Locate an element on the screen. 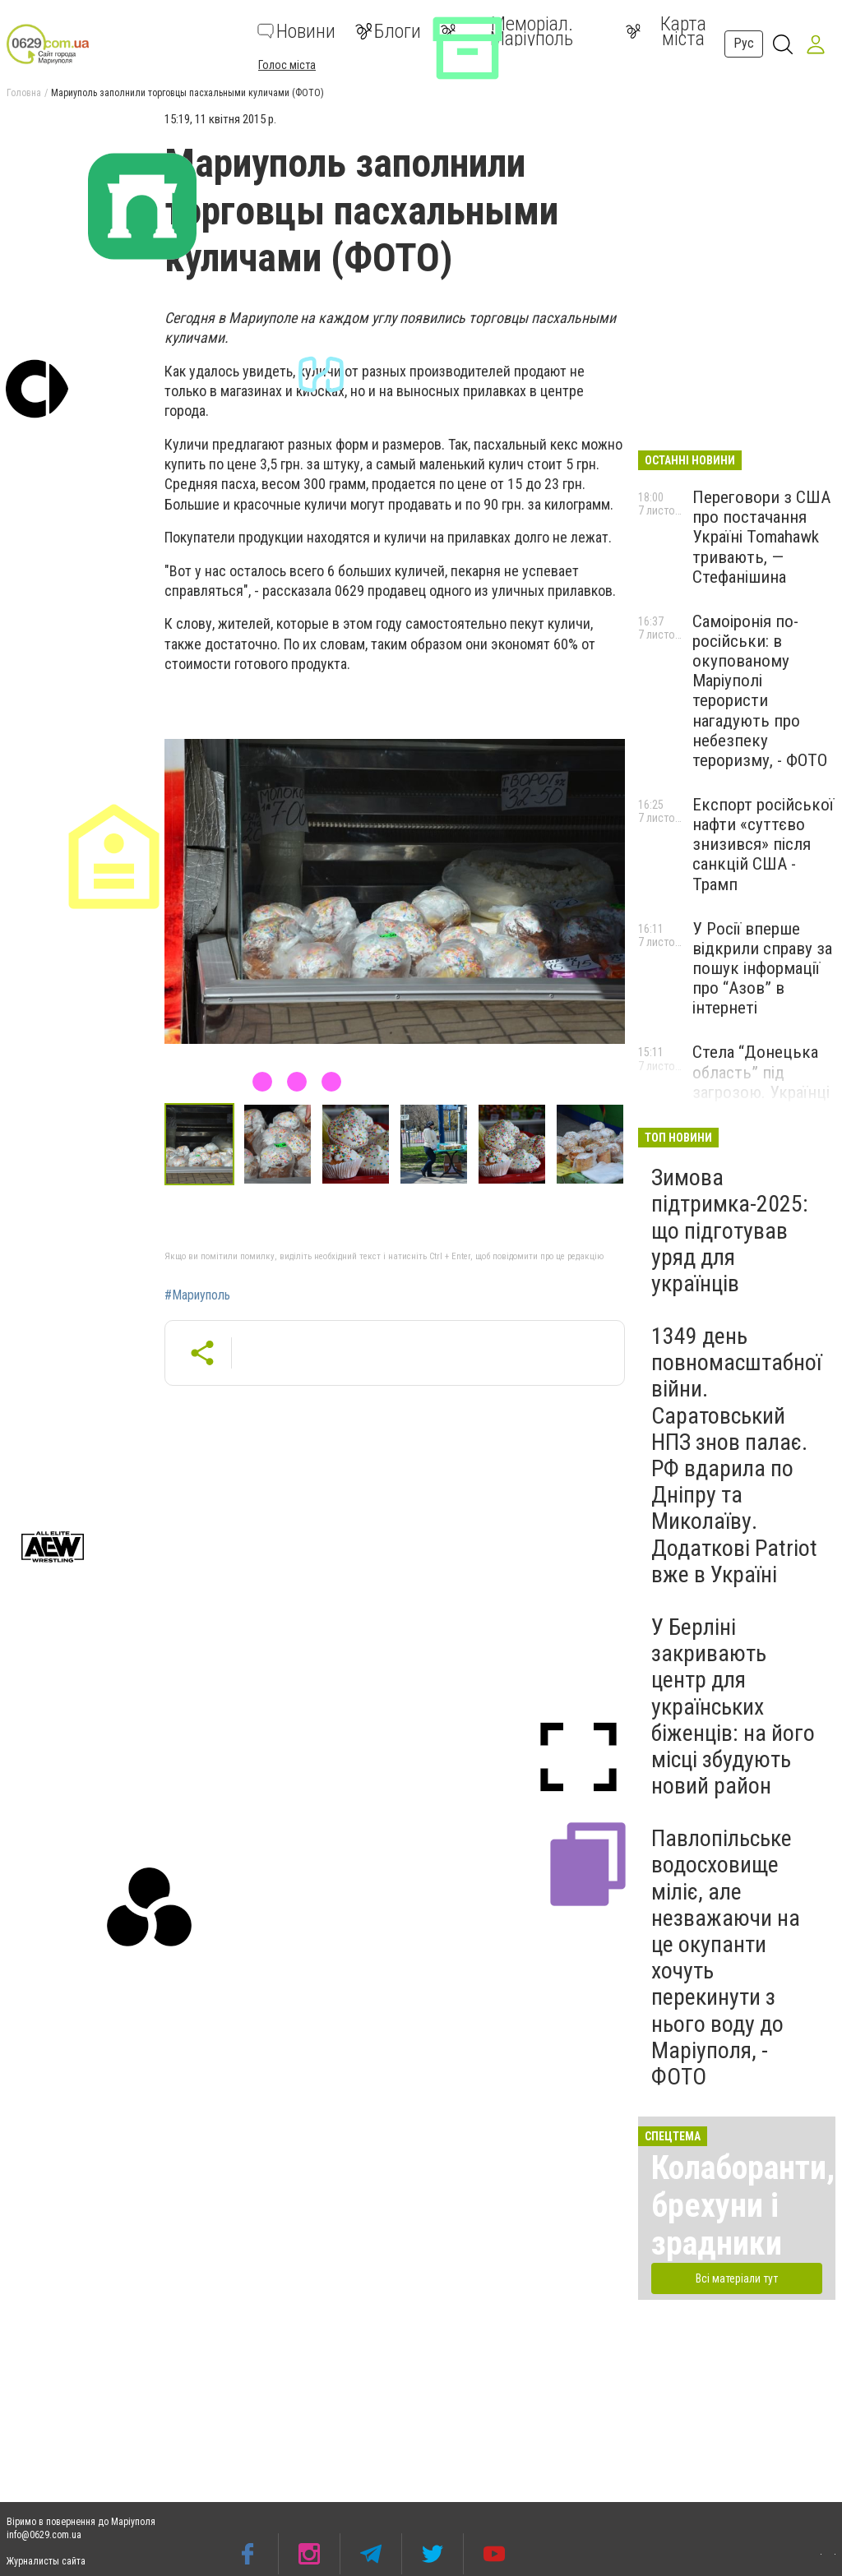 The image size is (842, 2576). enter fullscreen mode is located at coordinates (578, 1757).